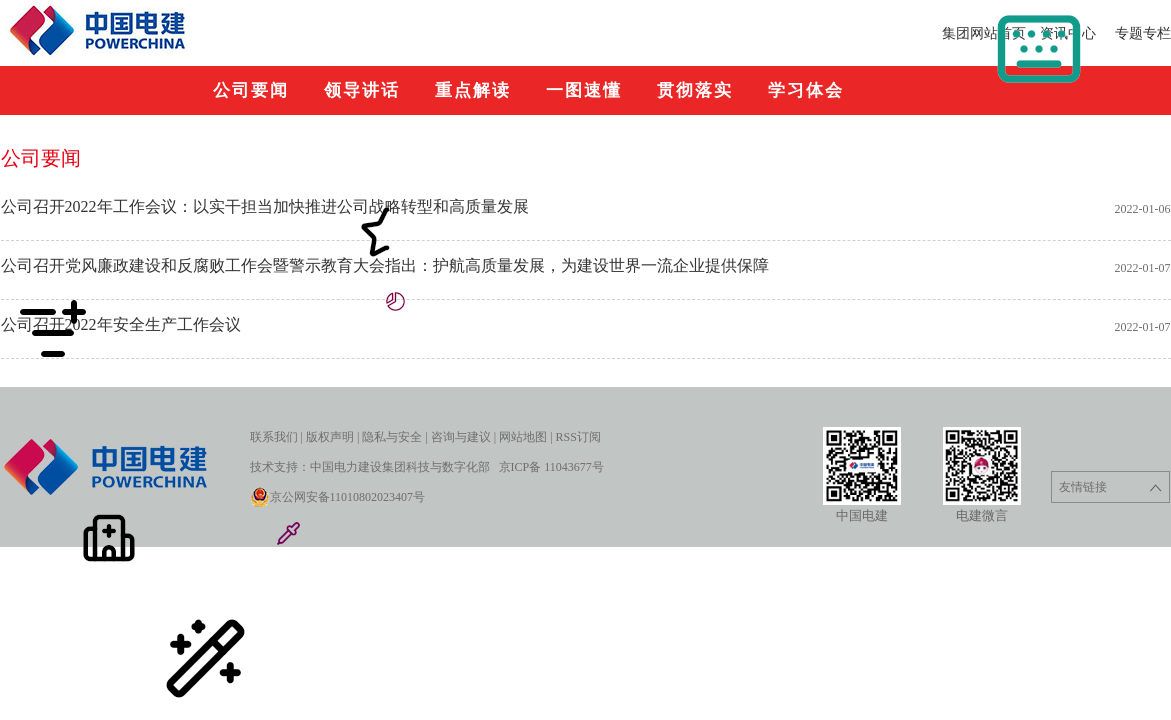  Describe the element at coordinates (387, 233) in the screenshot. I see `indicates a partial or half-star rating` at that location.